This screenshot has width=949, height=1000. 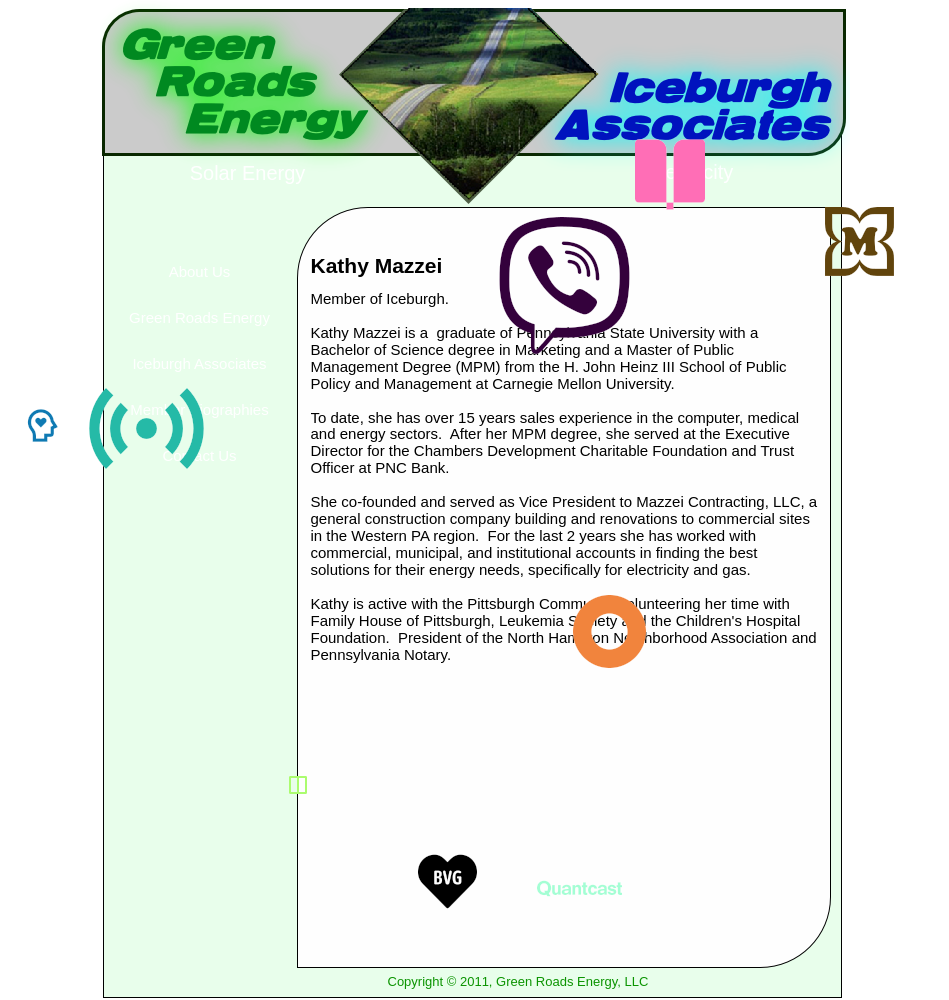 I want to click on quantcast company logo, so click(x=579, y=888).